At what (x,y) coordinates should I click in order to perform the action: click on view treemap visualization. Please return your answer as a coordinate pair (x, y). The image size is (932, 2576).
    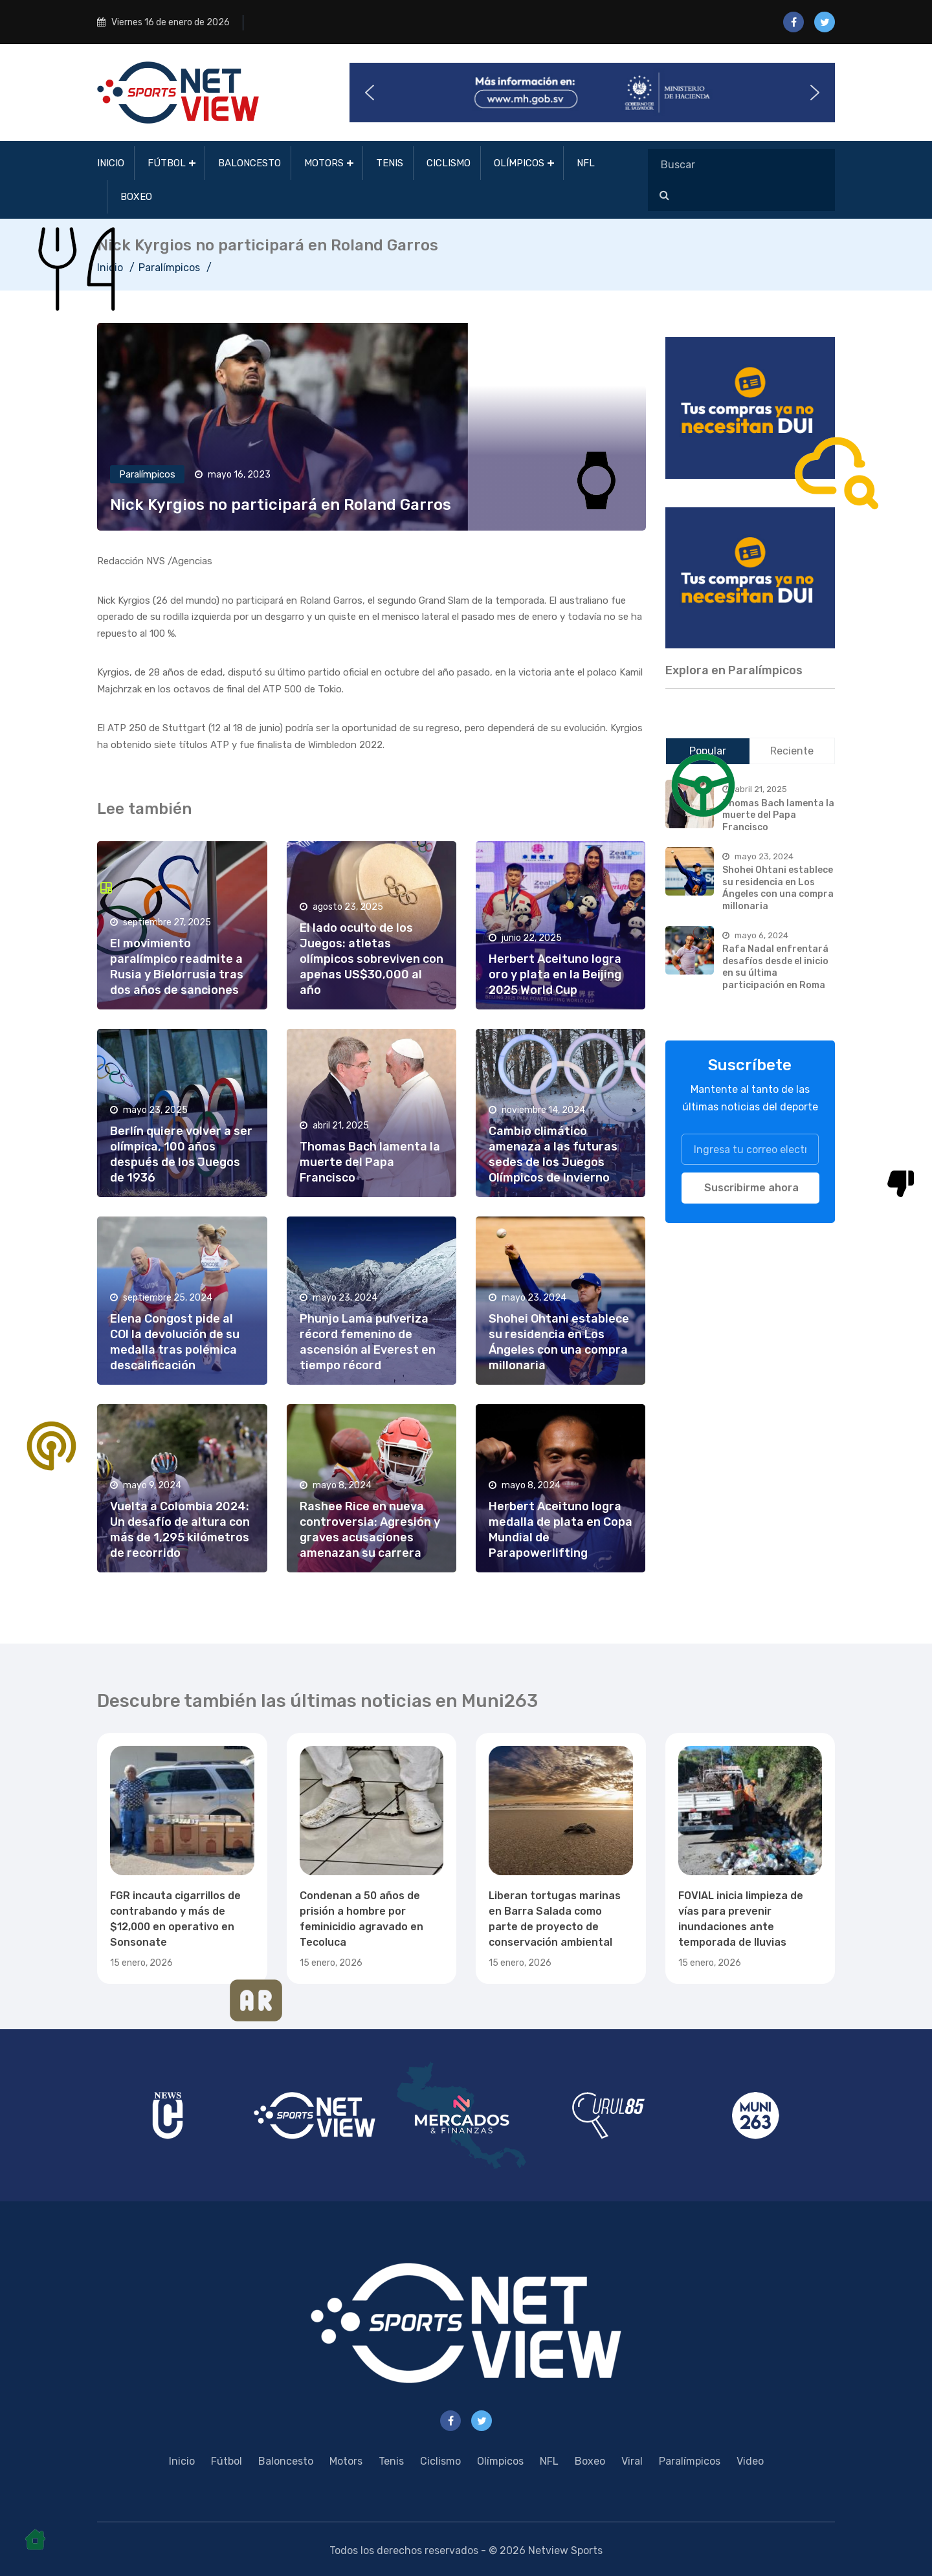
    Looking at the image, I should click on (106, 888).